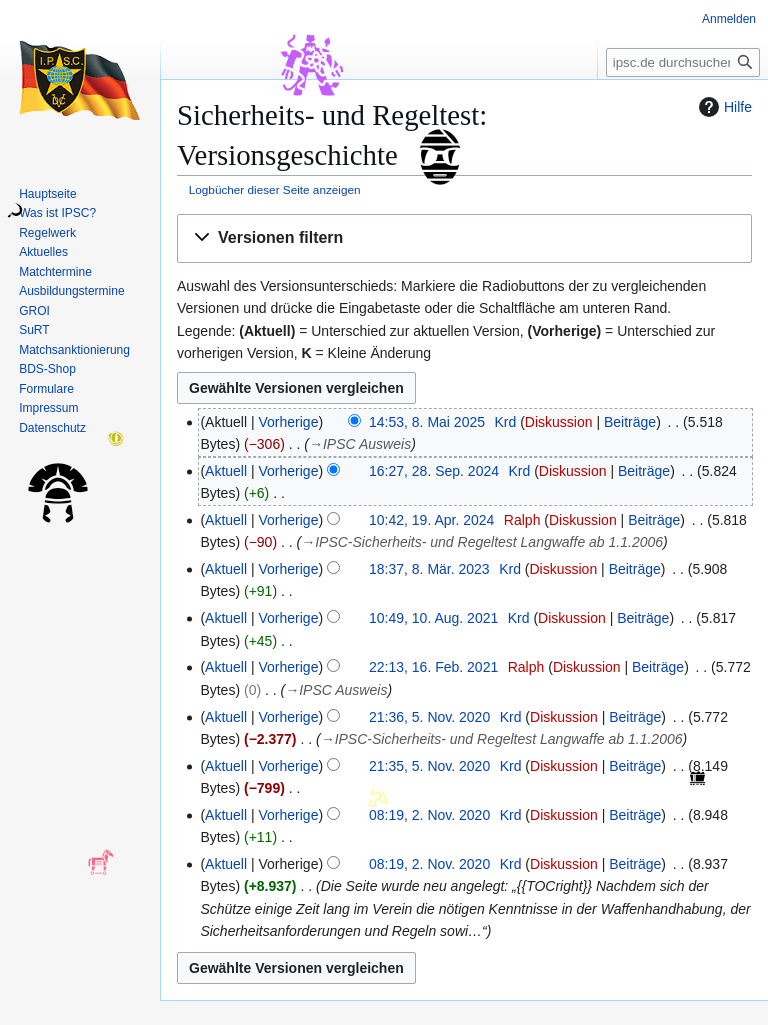 This screenshot has height=1025, width=768. What do you see at coordinates (440, 157) in the screenshot?
I see `toggle invisibility or stealth mode` at bounding box center [440, 157].